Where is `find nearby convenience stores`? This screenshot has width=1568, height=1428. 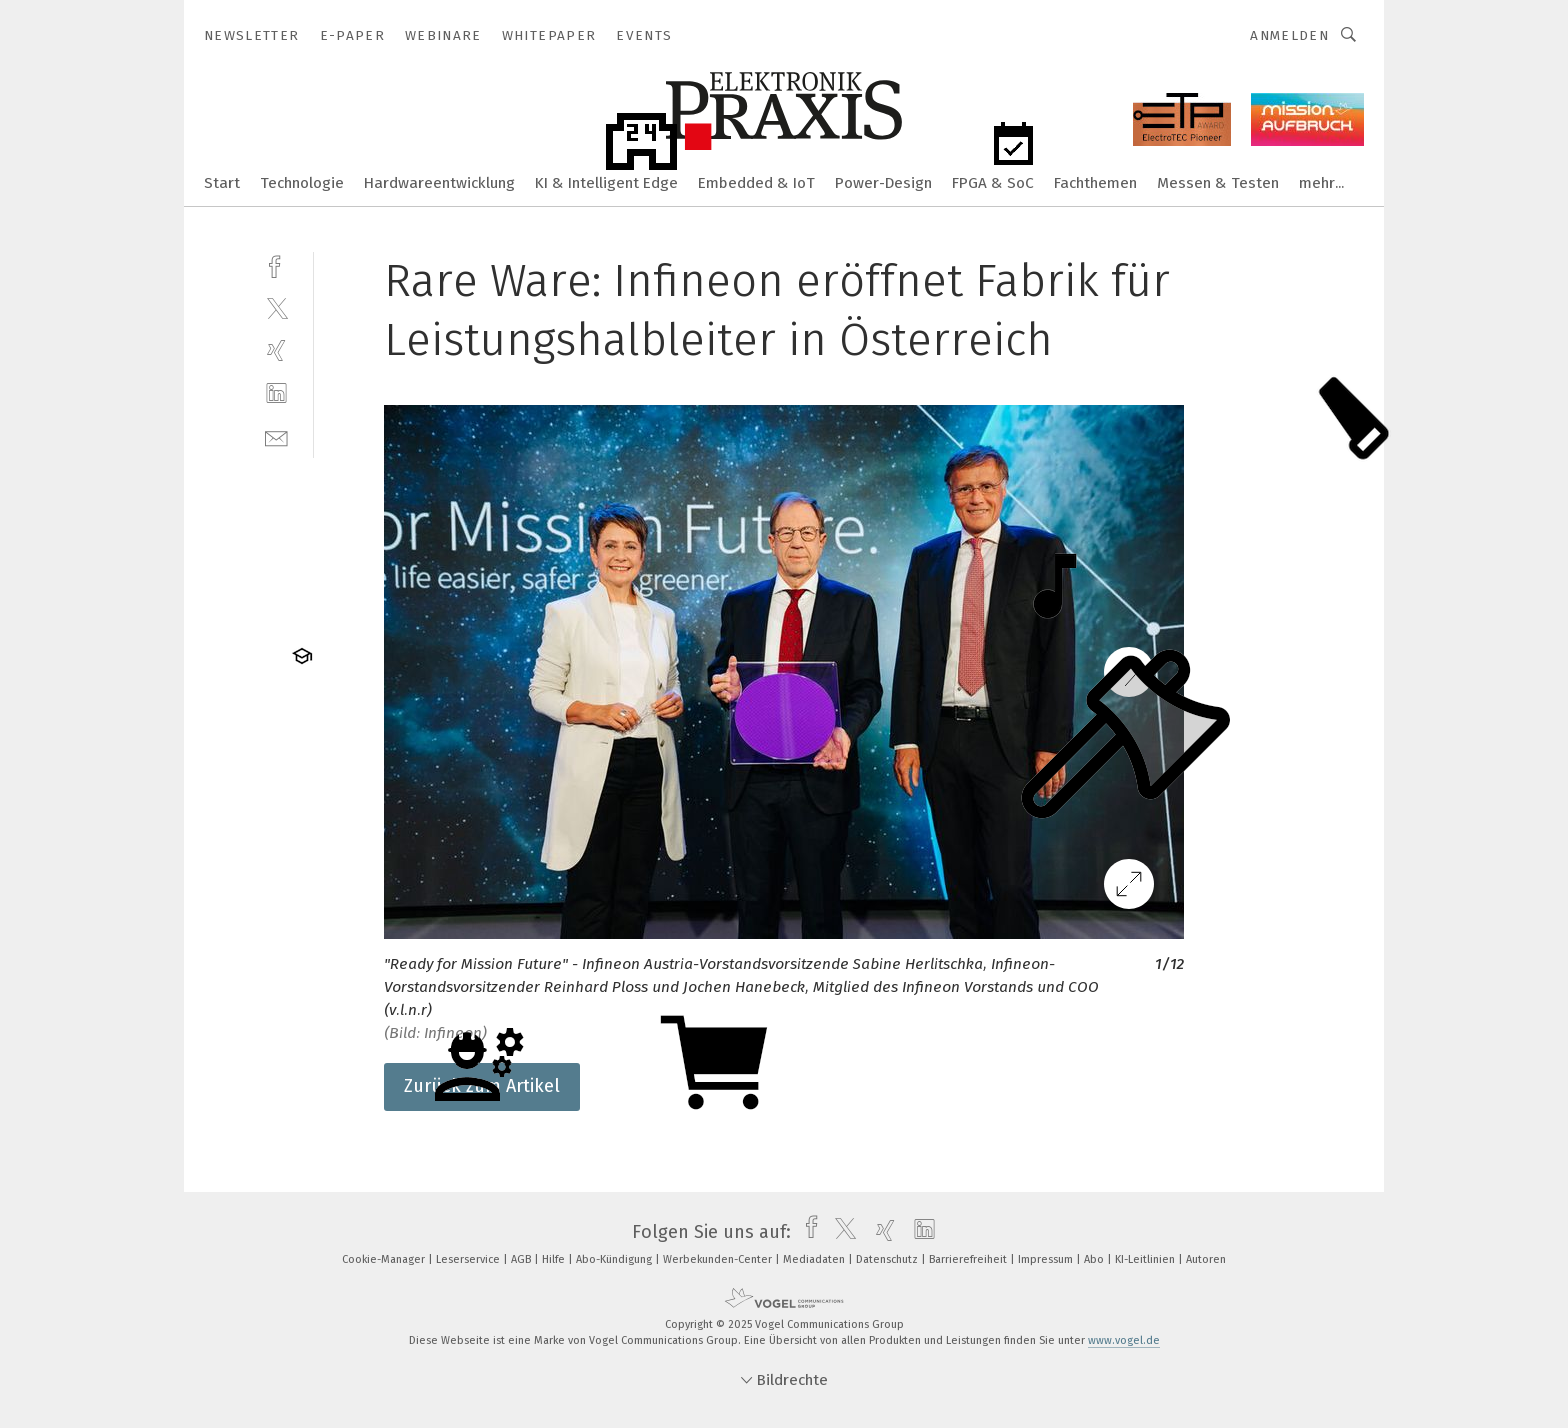
find nearby convenience stores is located at coordinates (641, 141).